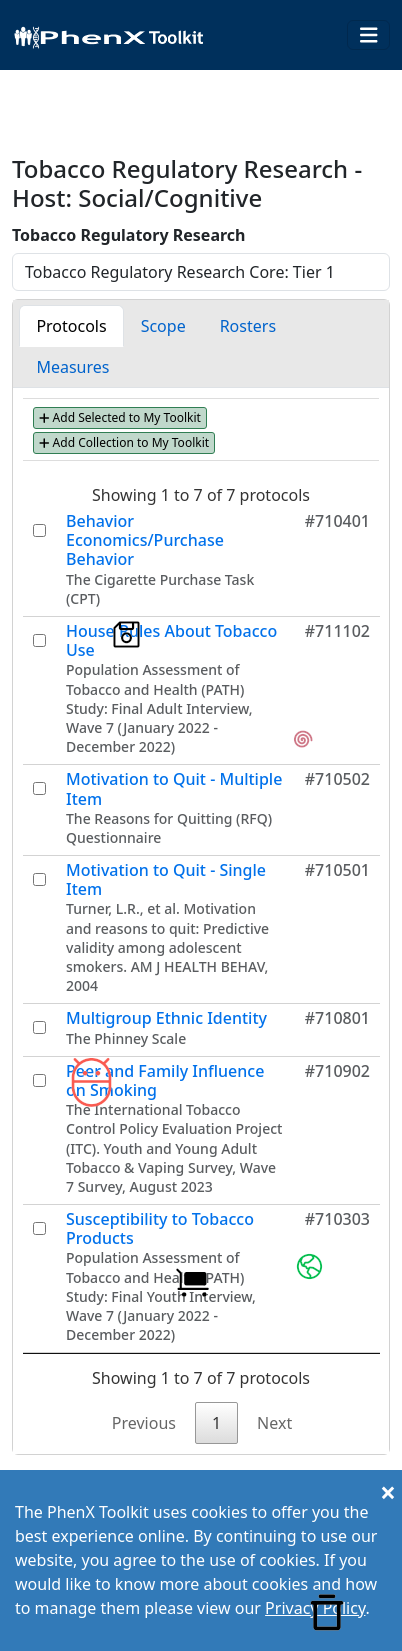 This screenshot has width=402, height=1651. What do you see at coordinates (91, 1081) in the screenshot?
I see `android device or system settings` at bounding box center [91, 1081].